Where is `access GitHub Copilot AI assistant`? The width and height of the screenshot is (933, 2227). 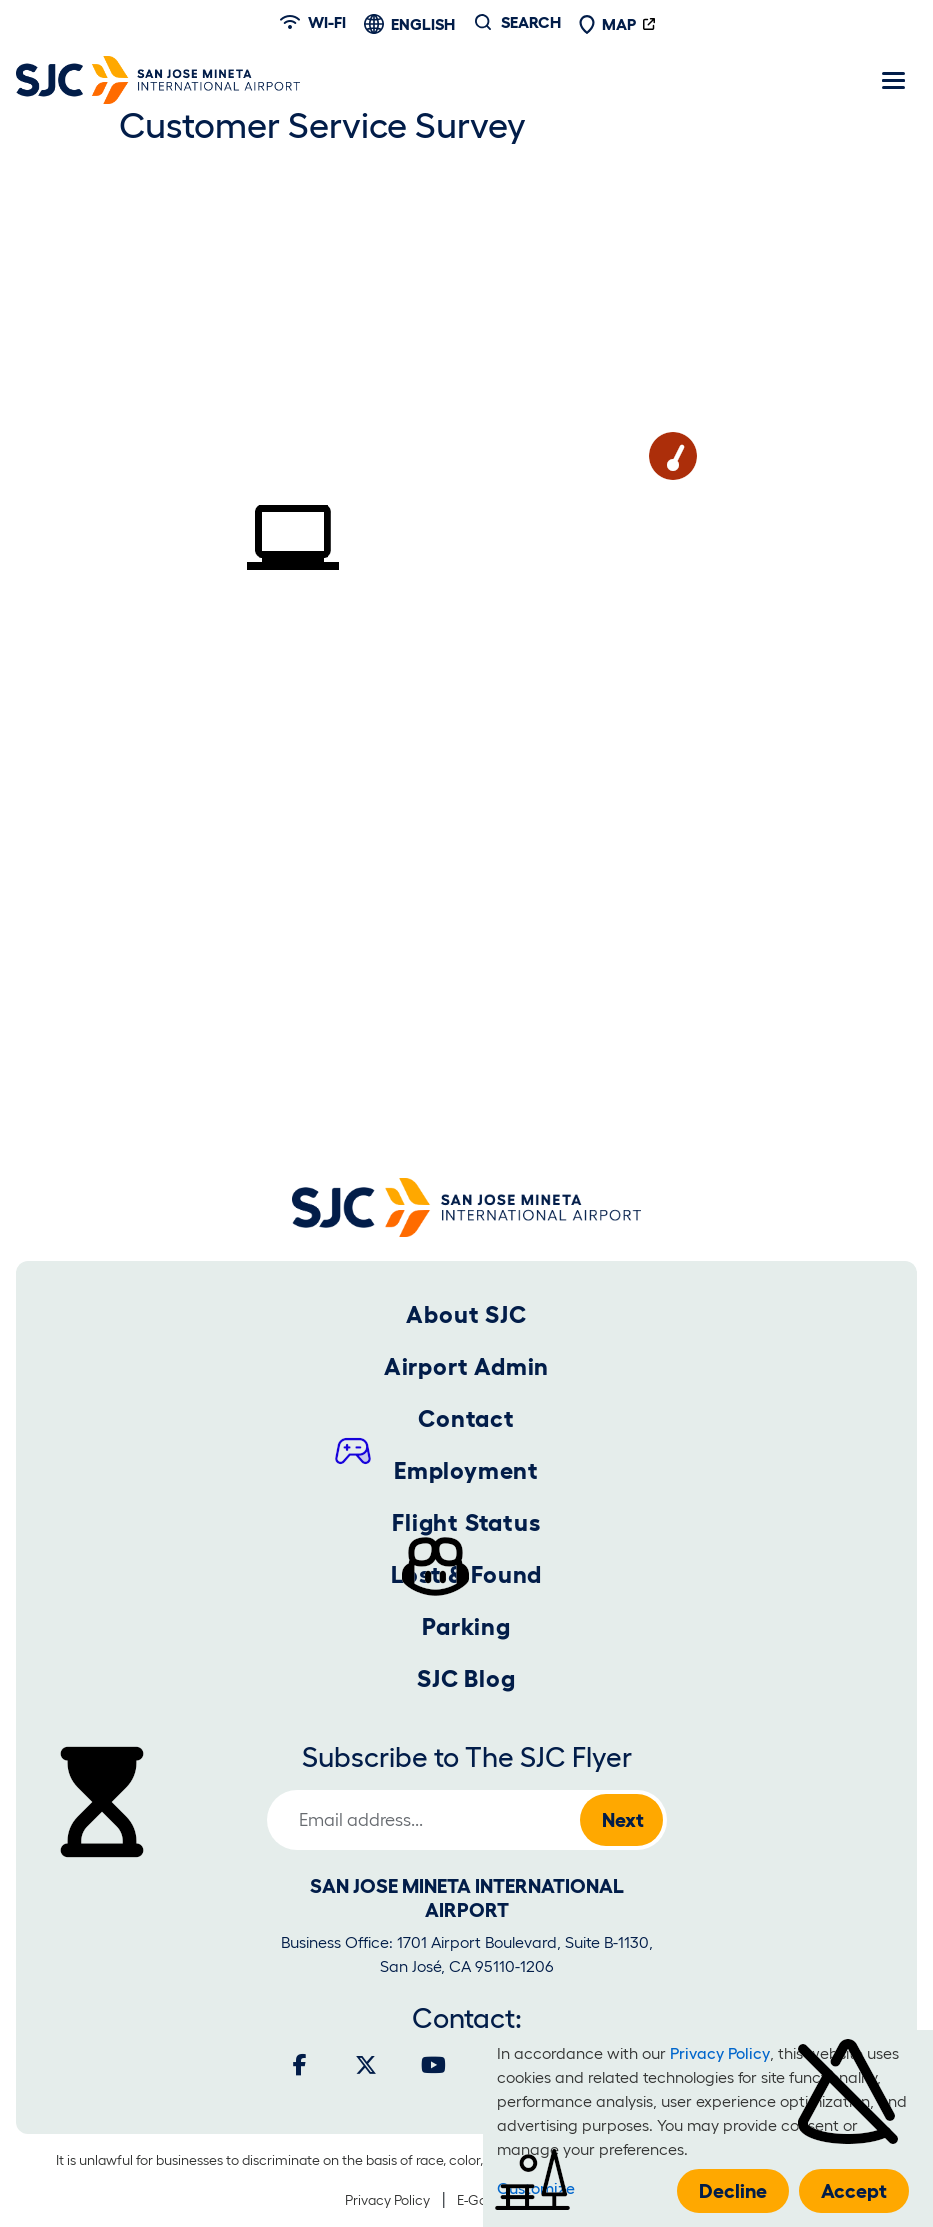
access GitHub Copilot AI assistant is located at coordinates (435, 1566).